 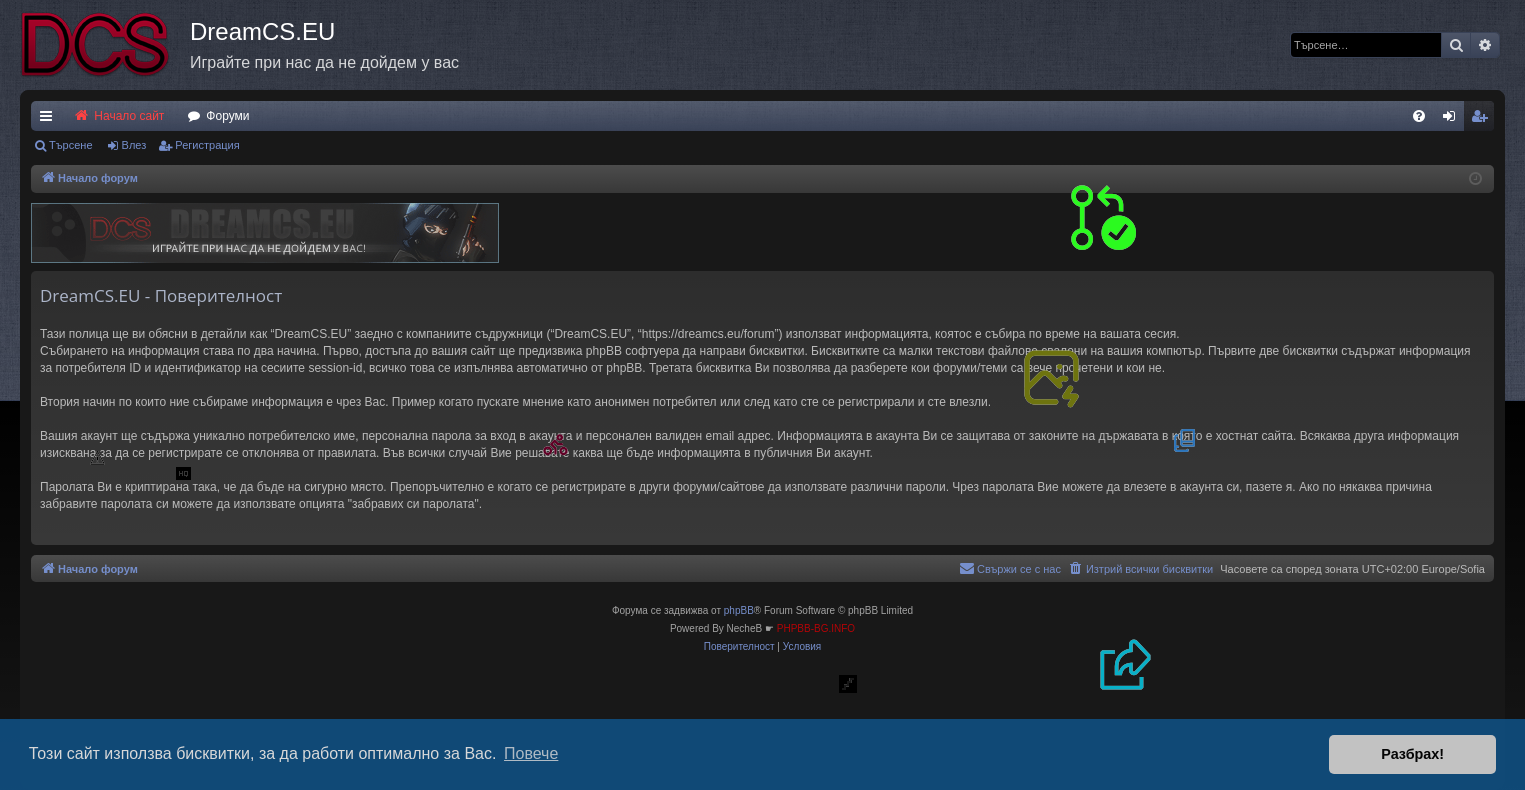 What do you see at coordinates (1051, 377) in the screenshot?
I see `quick photo enhancement or auto-fix` at bounding box center [1051, 377].